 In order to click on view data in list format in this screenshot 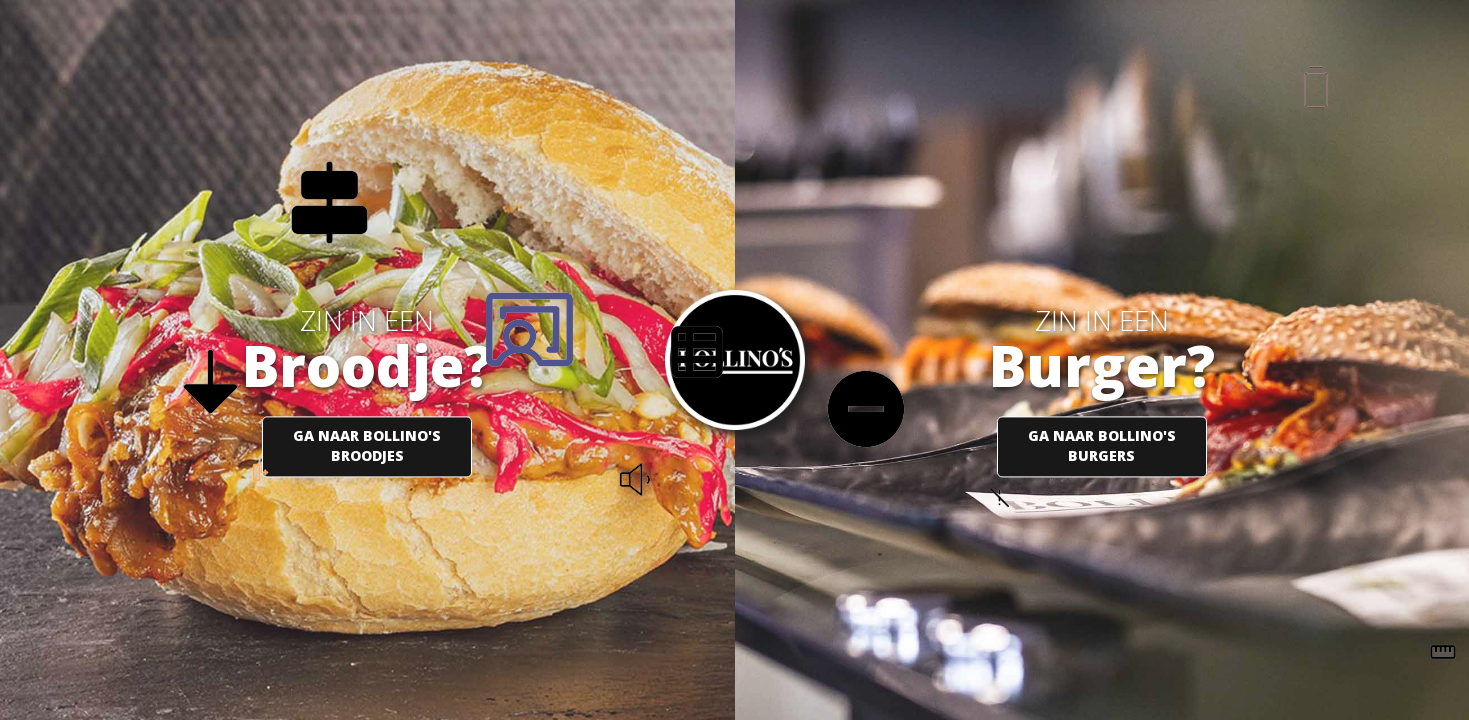, I will do `click(697, 352)`.